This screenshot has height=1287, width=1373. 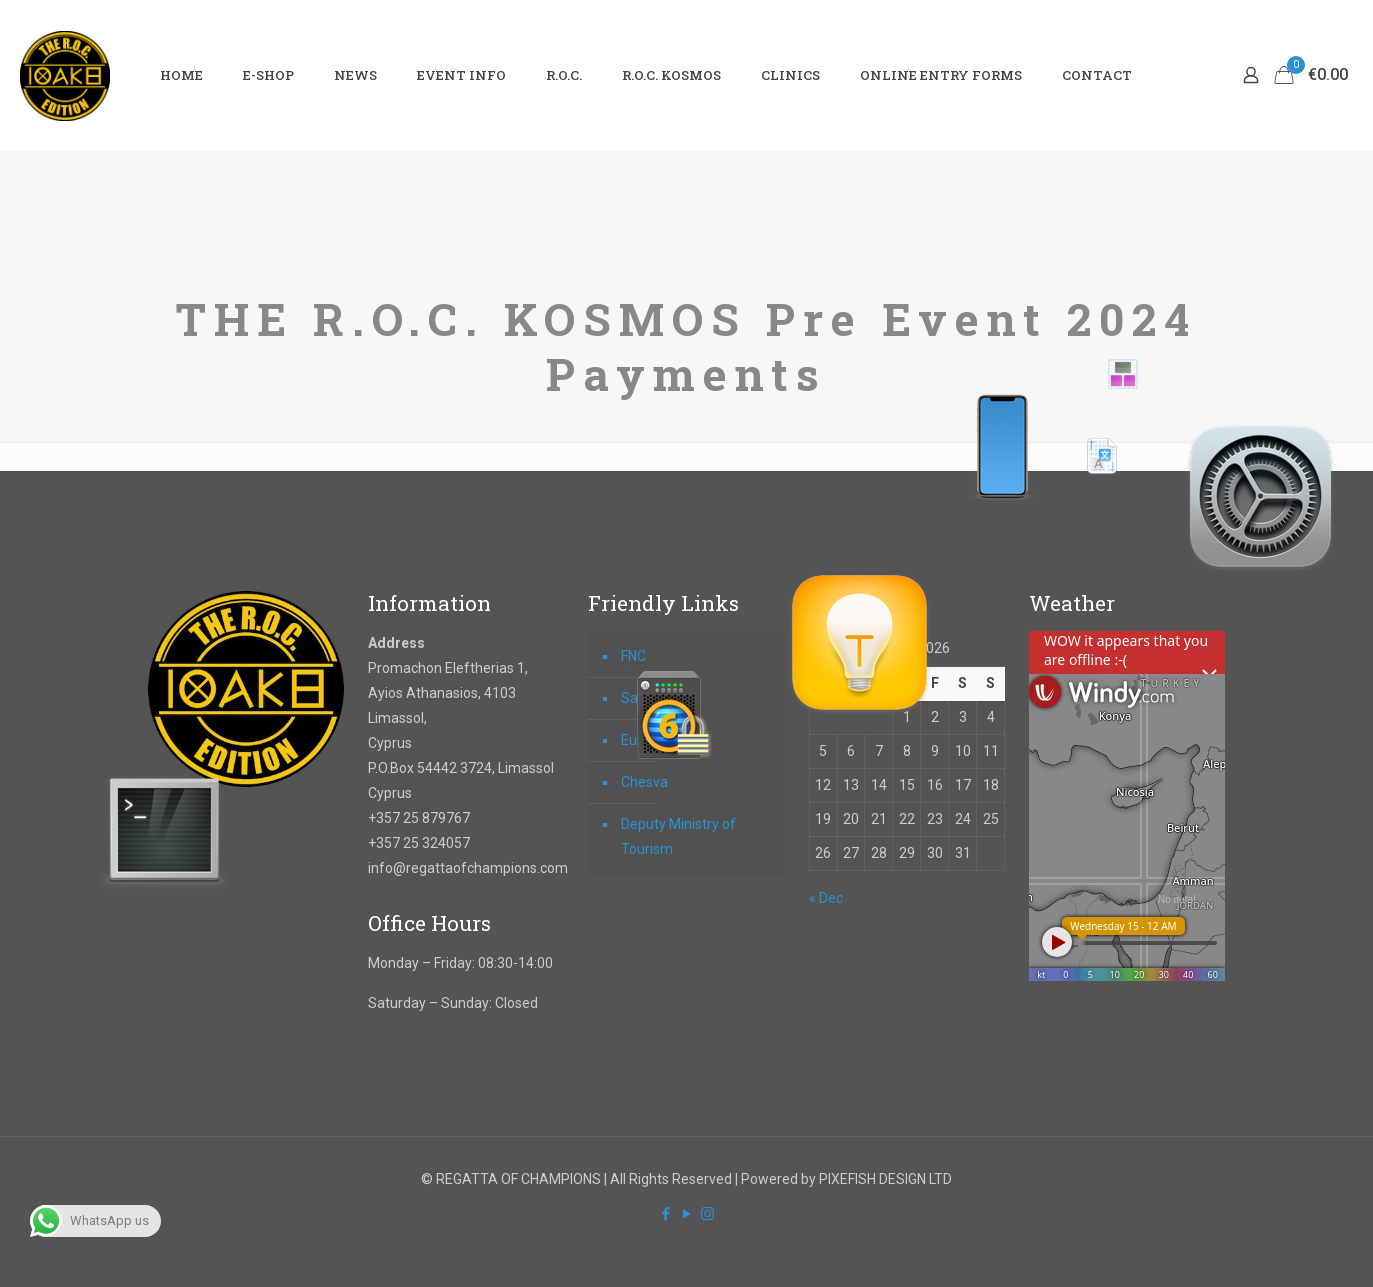 I want to click on open system settings or preferences, so click(x=1260, y=496).